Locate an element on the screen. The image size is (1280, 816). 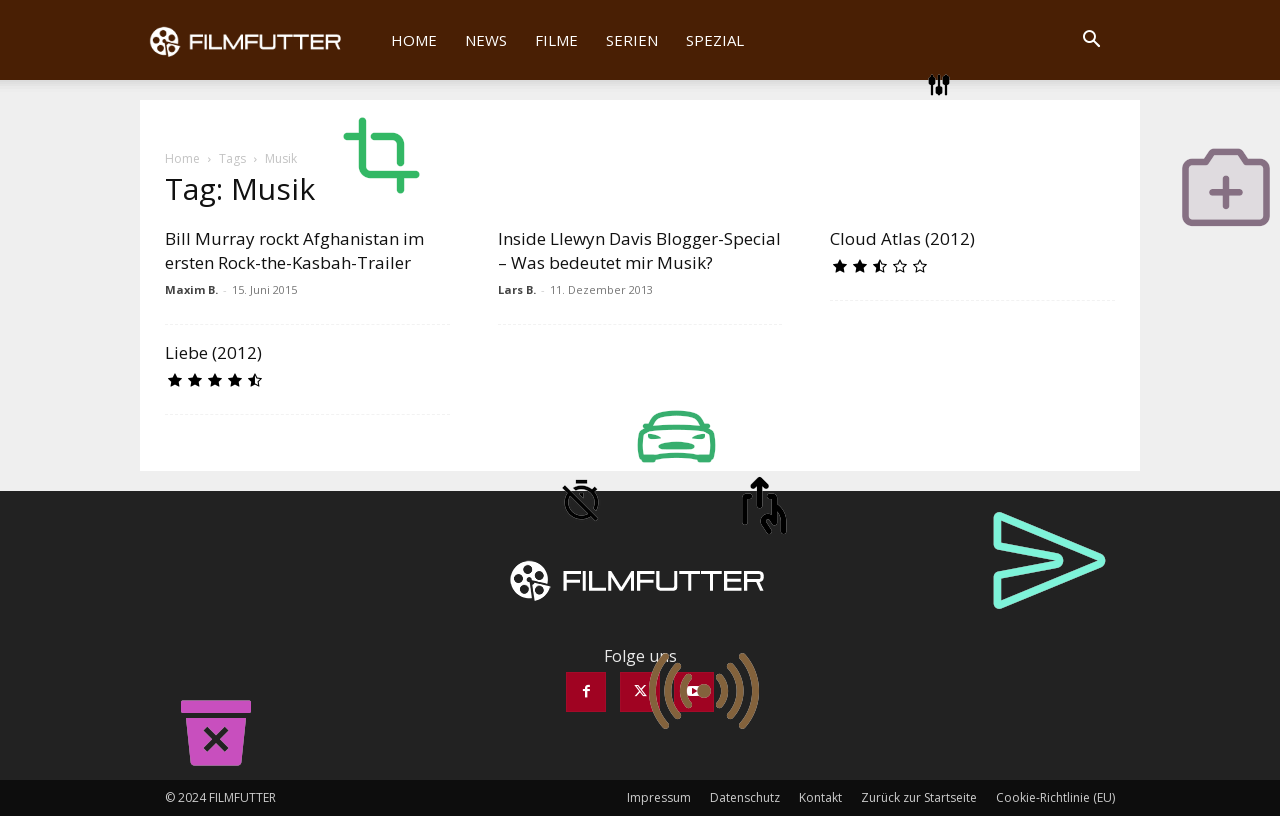
view candlestick chart for stock or crypto trading is located at coordinates (939, 85).